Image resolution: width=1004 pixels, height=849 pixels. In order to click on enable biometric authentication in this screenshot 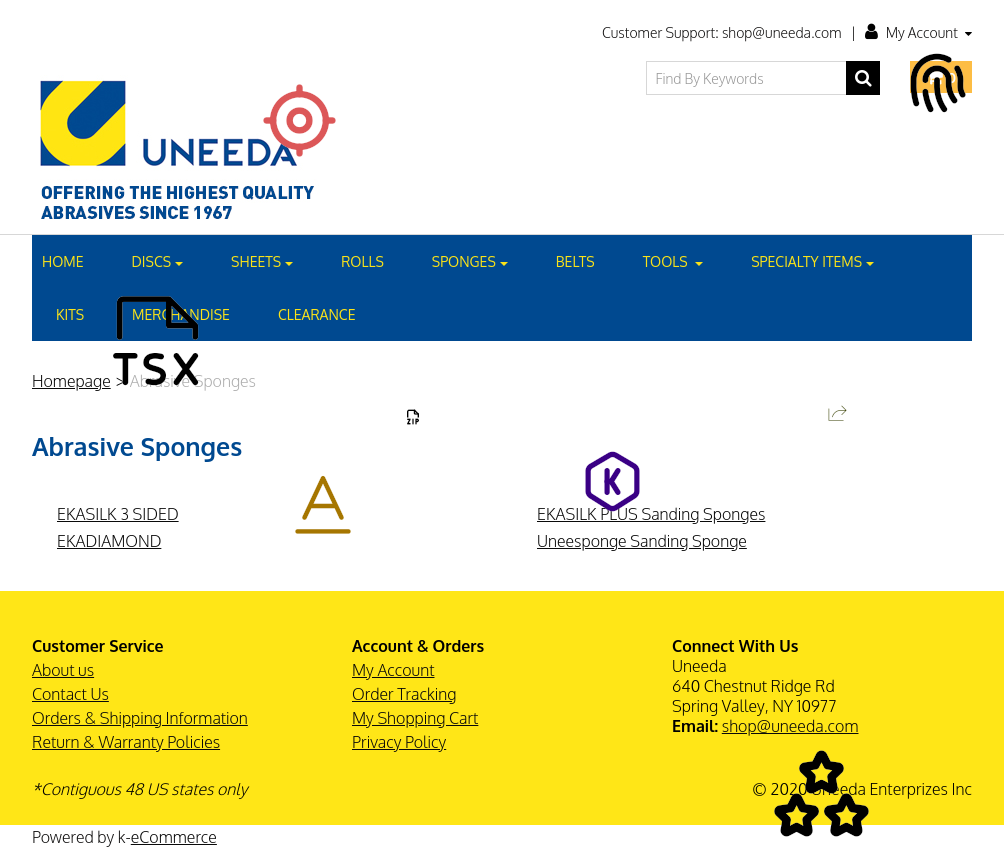, I will do `click(937, 83)`.